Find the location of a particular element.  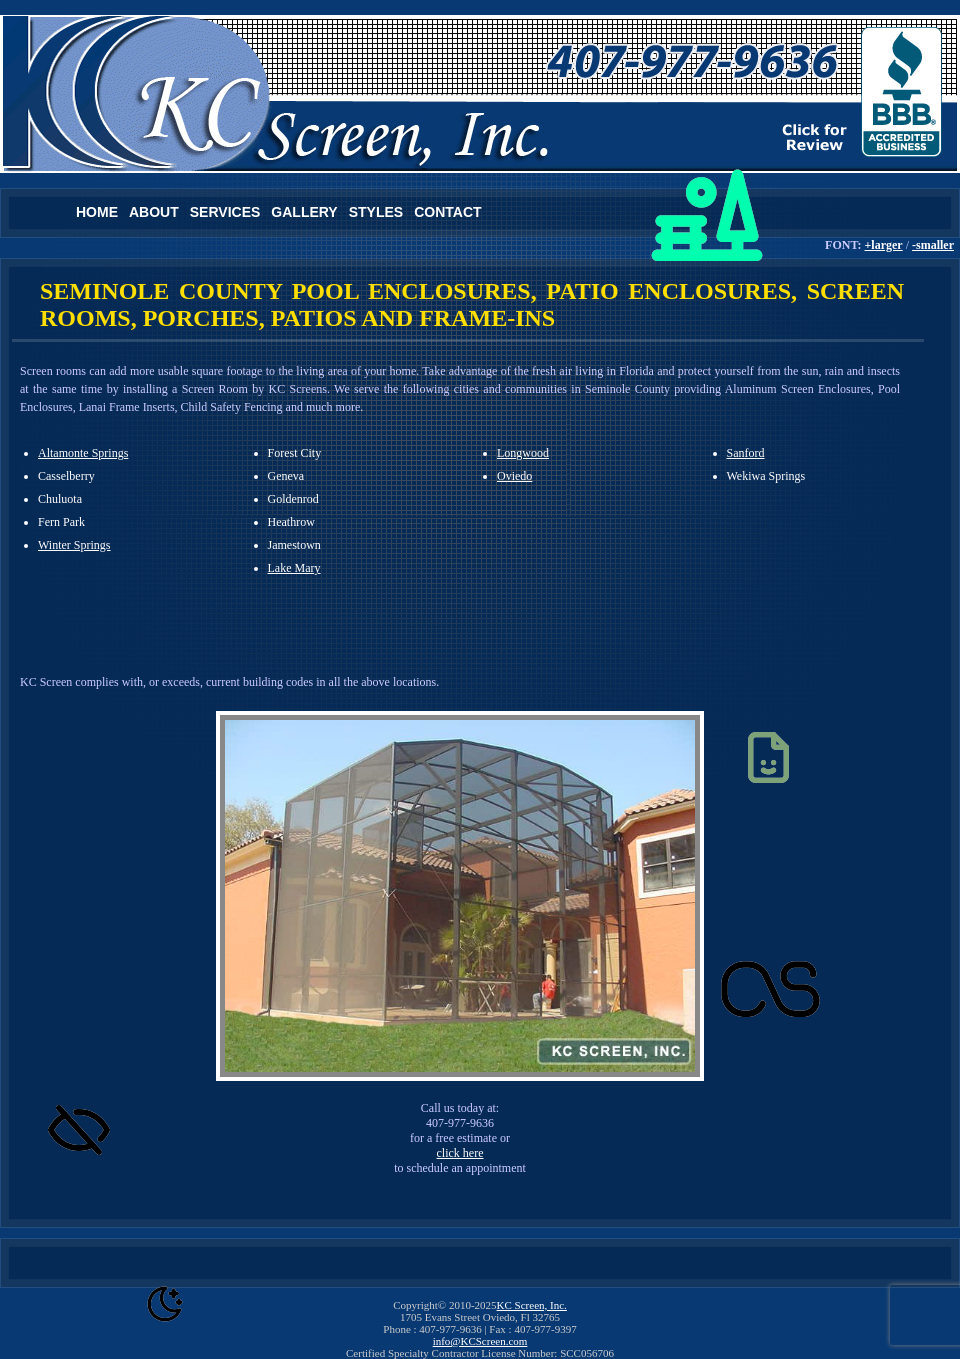

connect to Last.fm account is located at coordinates (770, 987).